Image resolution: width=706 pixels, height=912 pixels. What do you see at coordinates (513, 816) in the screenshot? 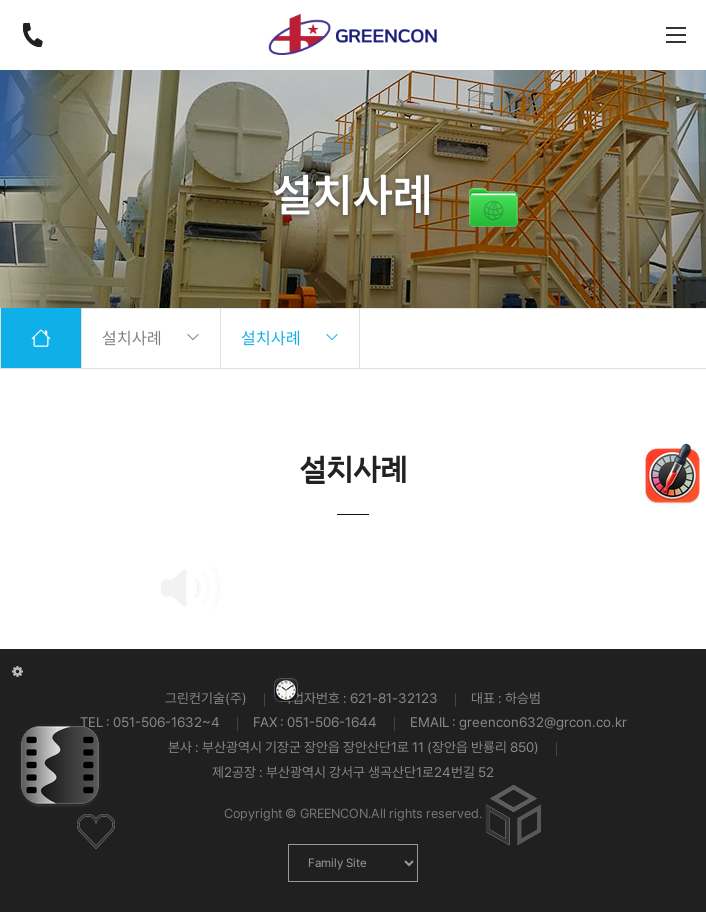
I see `open gtk demo application` at bounding box center [513, 816].